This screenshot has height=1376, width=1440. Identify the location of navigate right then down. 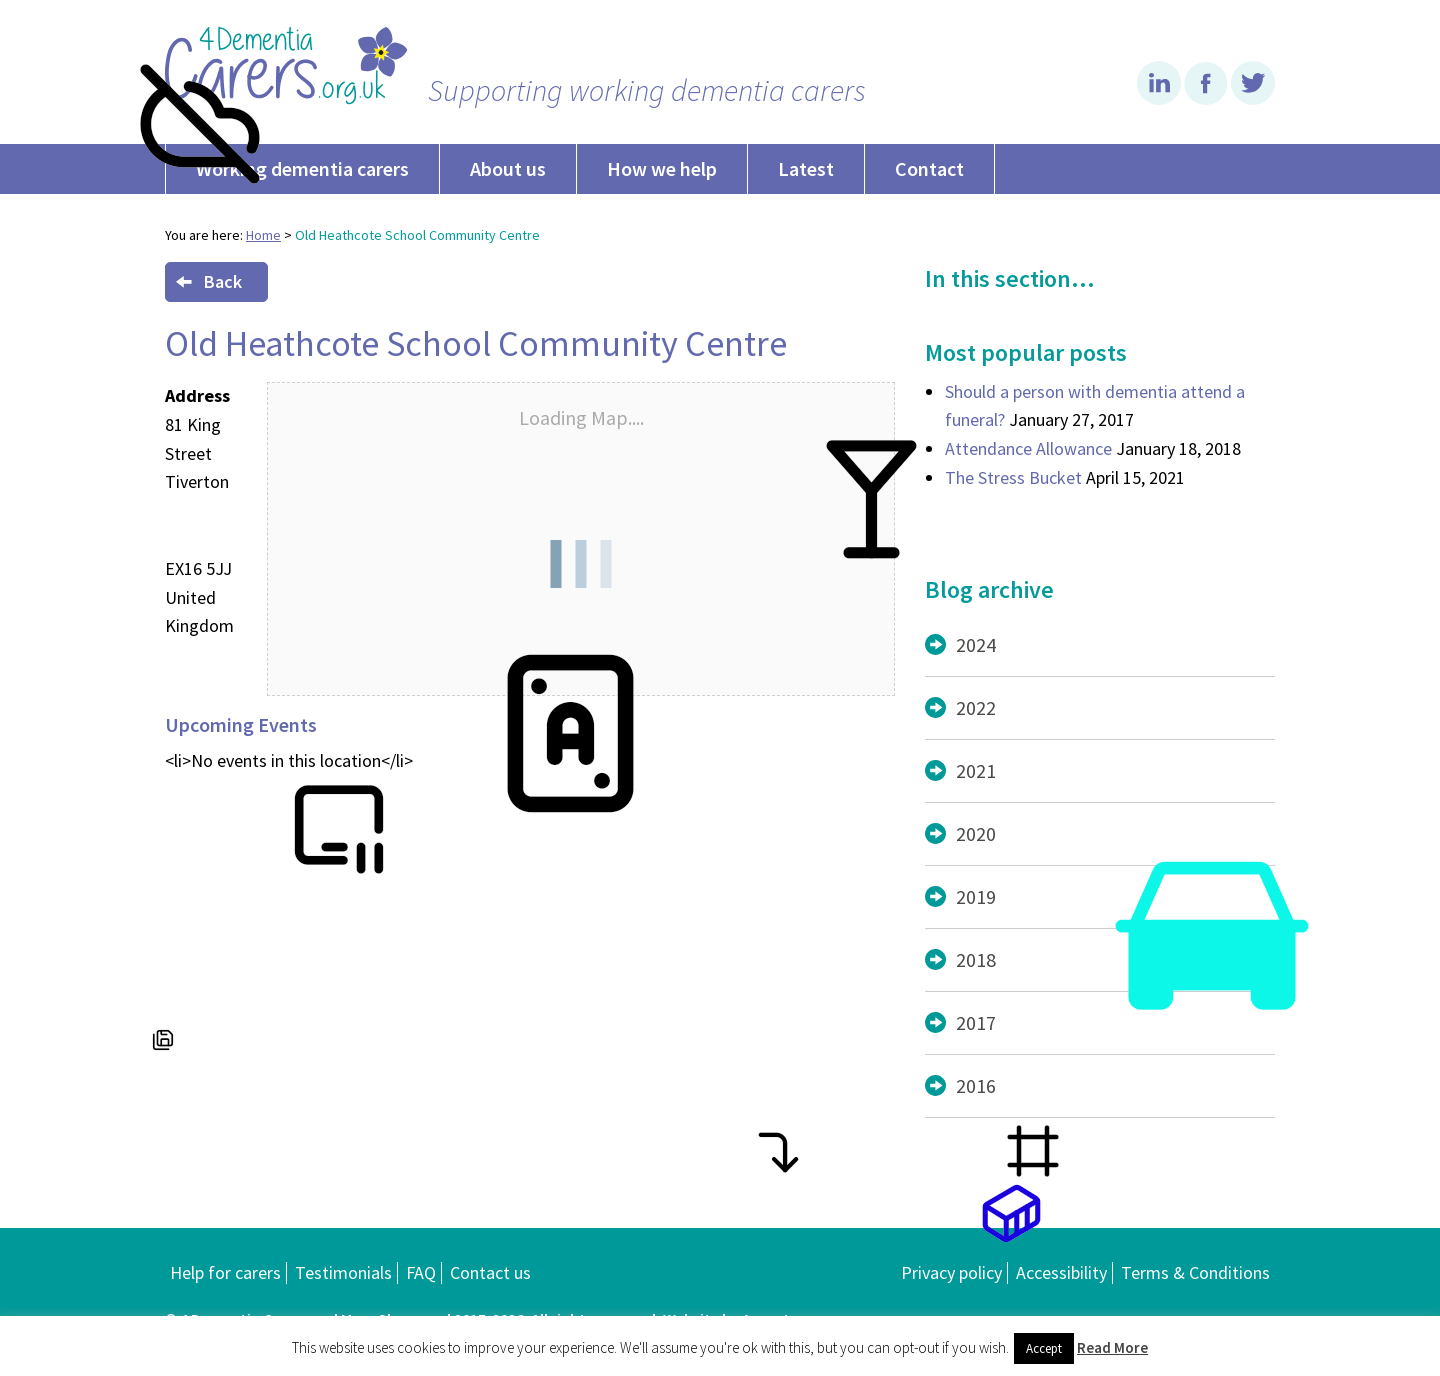
(778, 1152).